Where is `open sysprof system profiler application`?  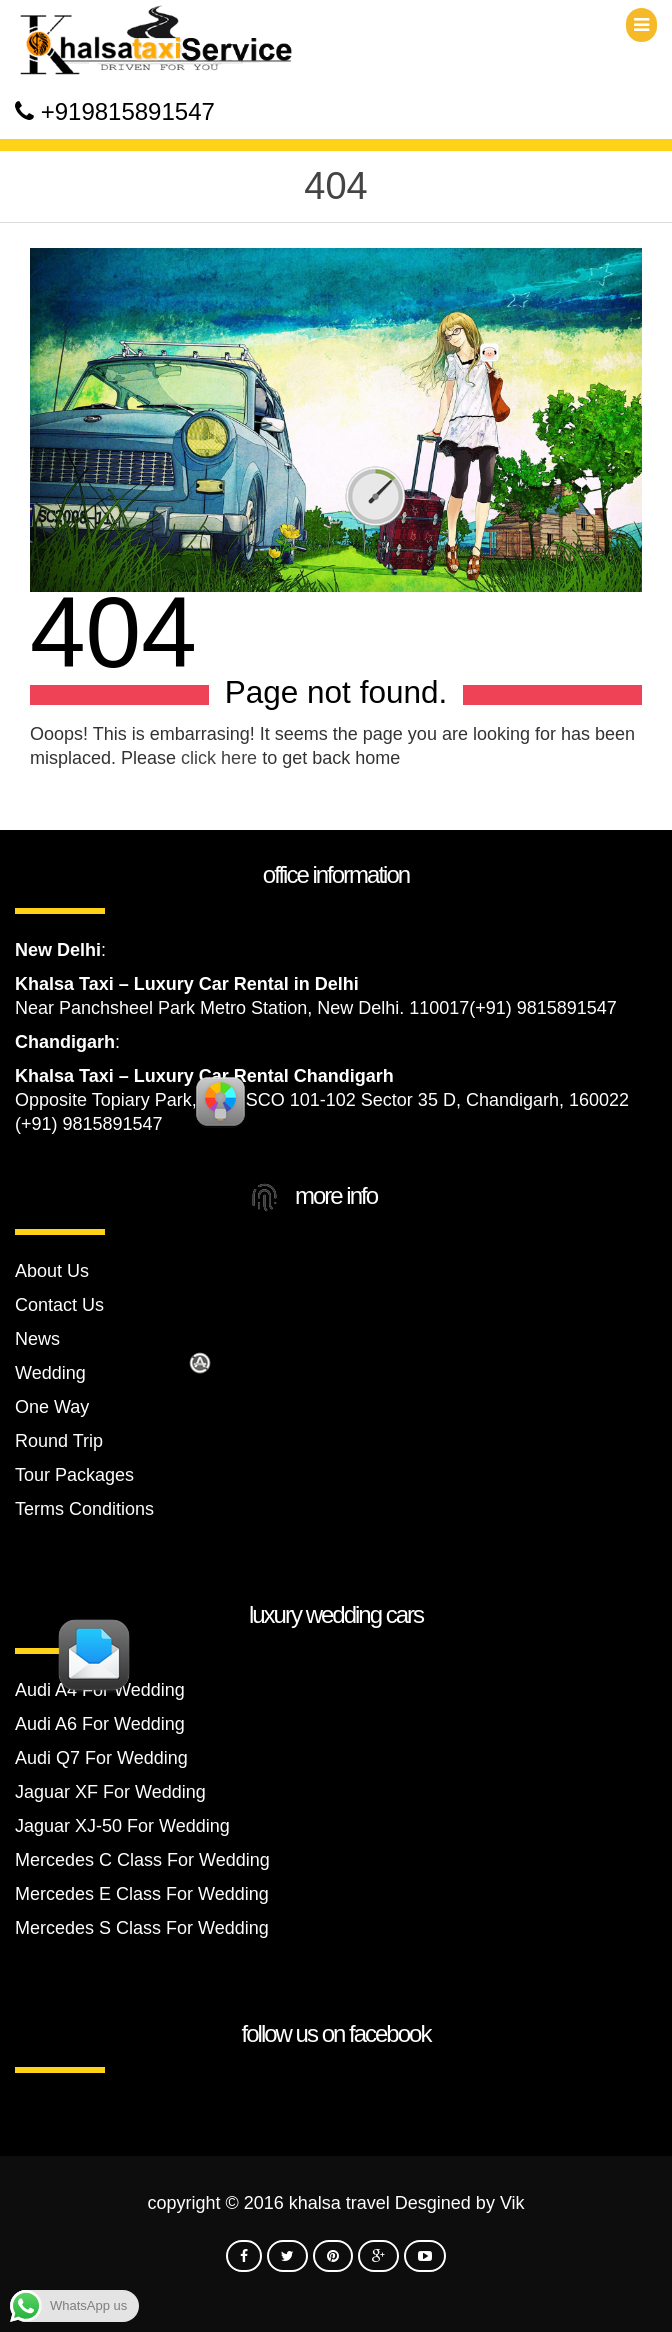 open sysprof system profiler application is located at coordinates (375, 496).